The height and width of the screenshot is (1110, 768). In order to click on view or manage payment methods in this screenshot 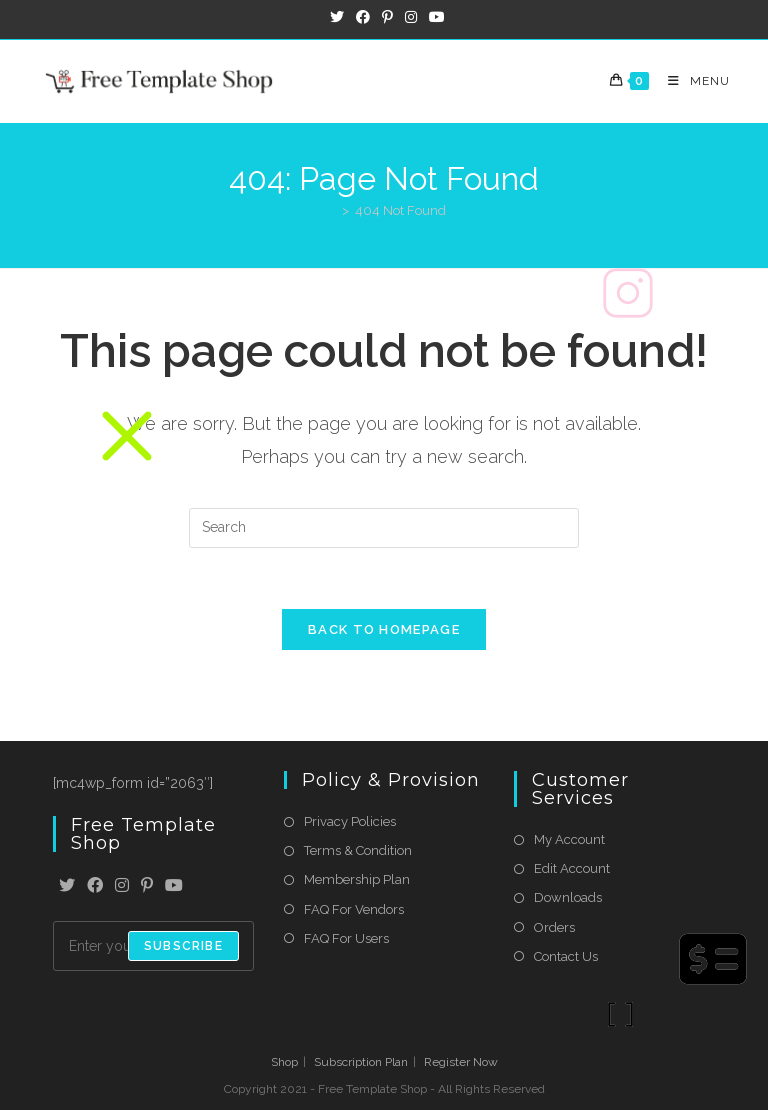, I will do `click(713, 959)`.